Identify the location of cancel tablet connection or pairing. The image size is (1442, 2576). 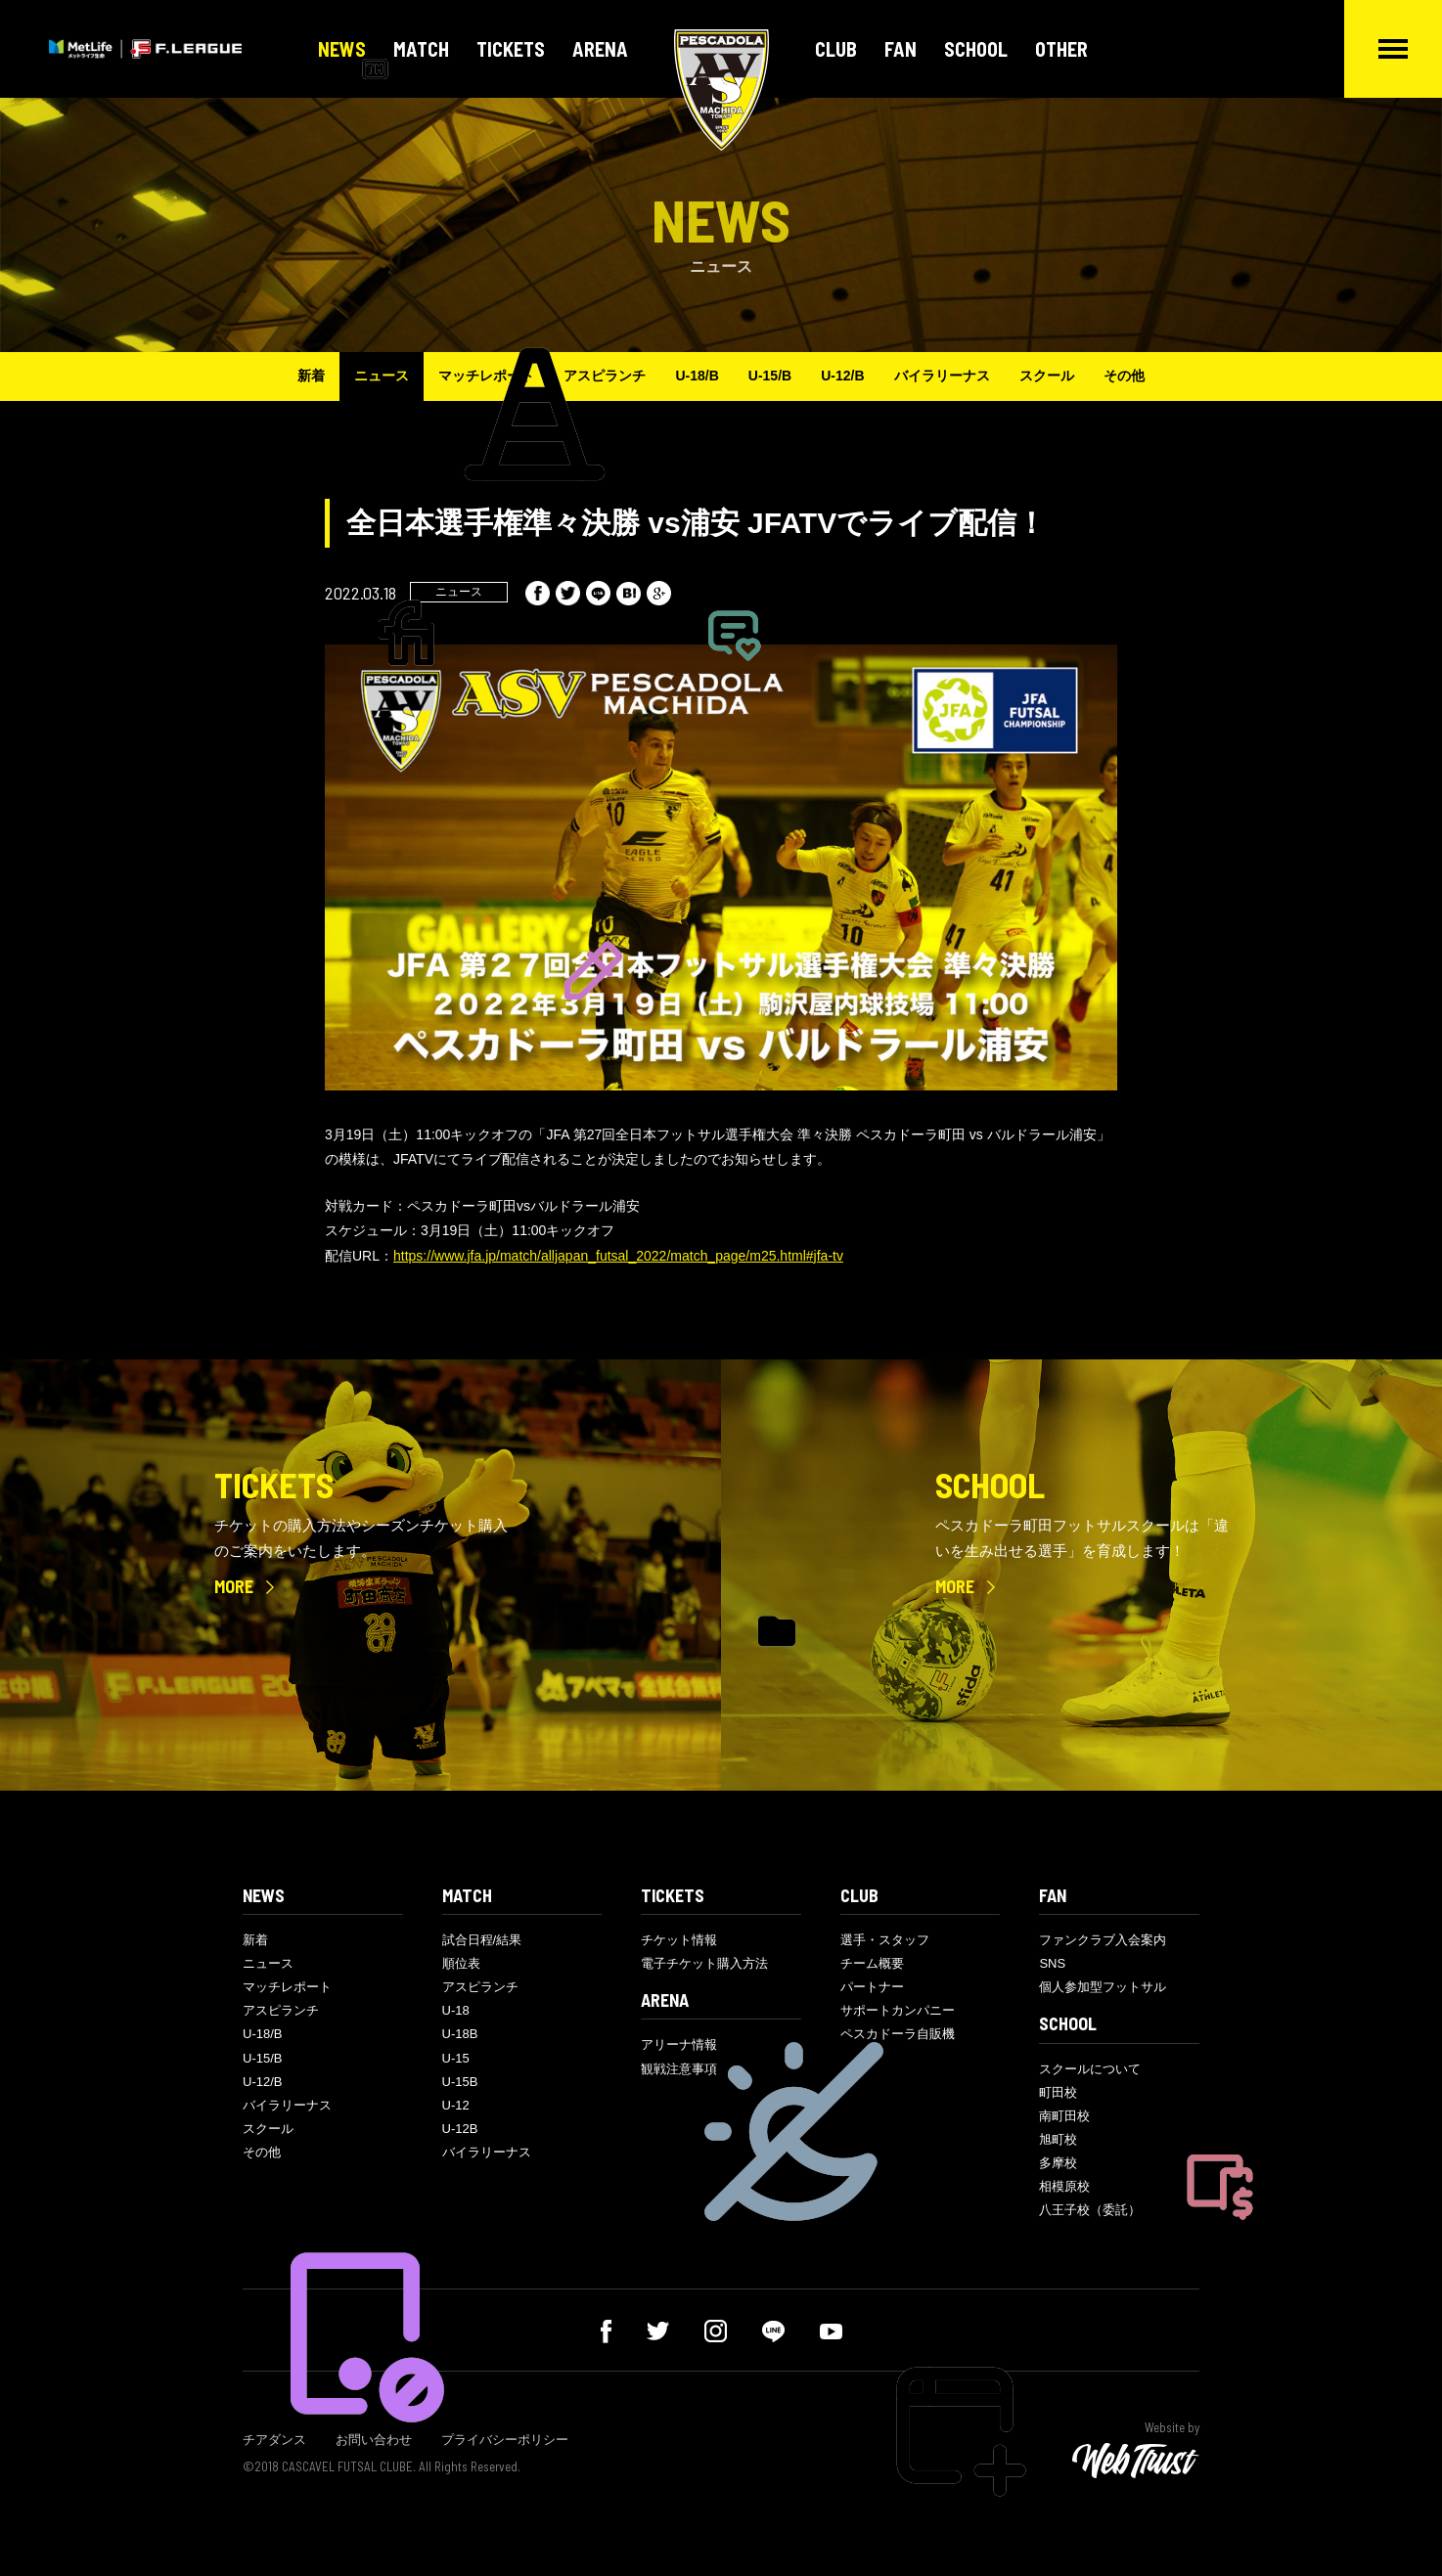
(355, 2333).